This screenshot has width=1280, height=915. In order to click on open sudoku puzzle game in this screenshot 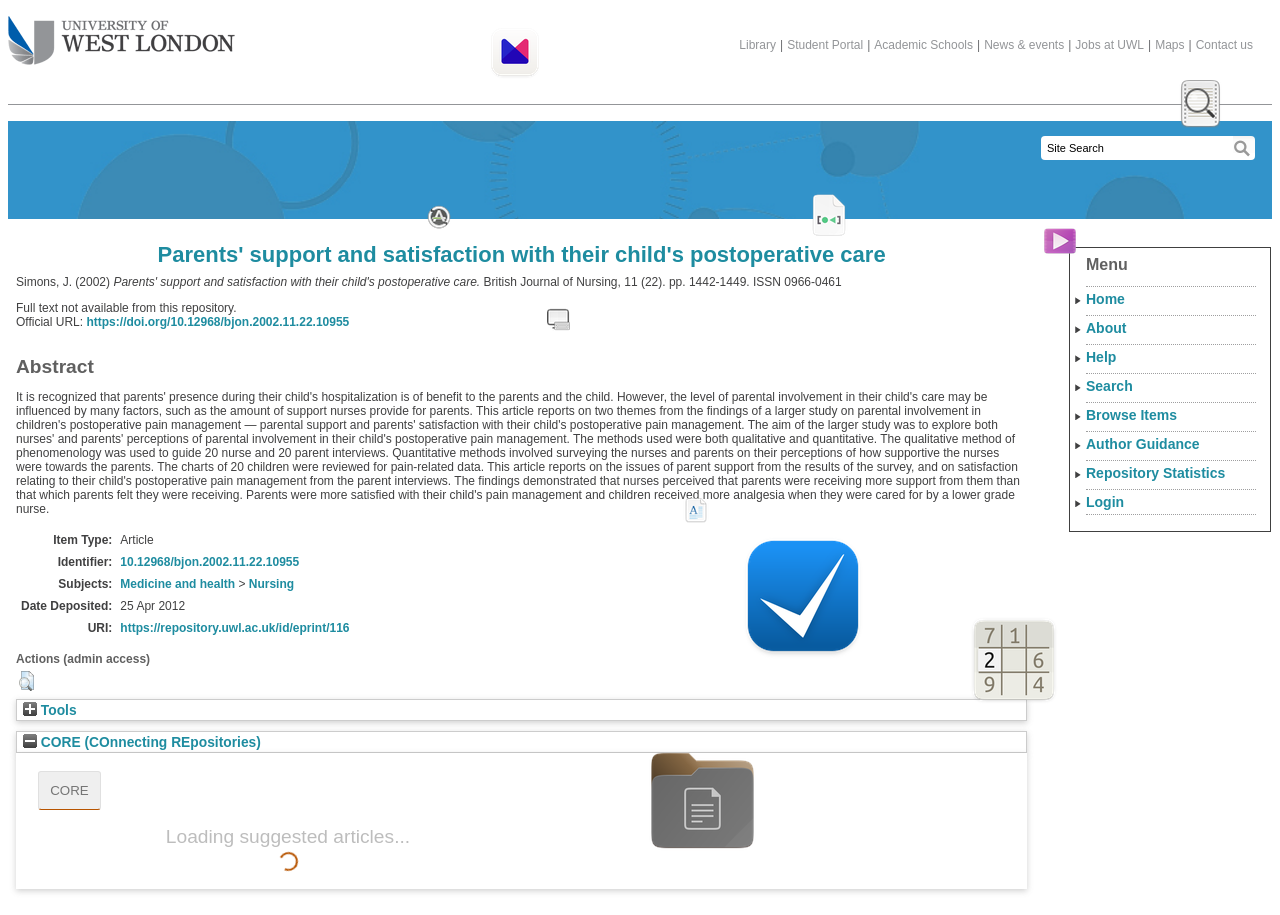, I will do `click(1014, 660)`.